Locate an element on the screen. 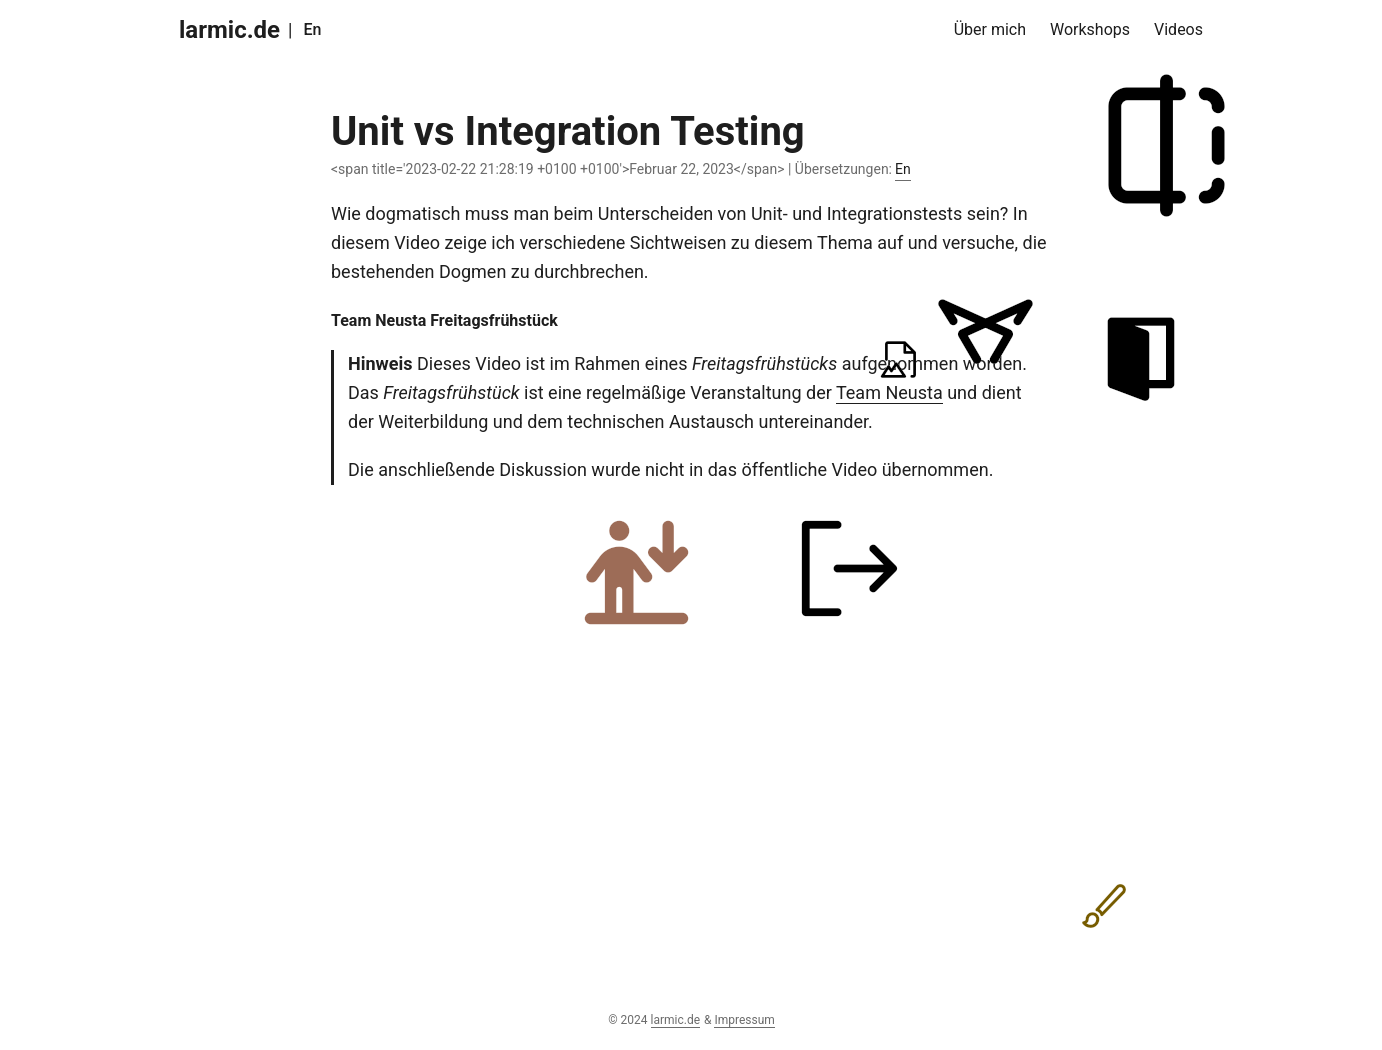  view image file is located at coordinates (900, 359).